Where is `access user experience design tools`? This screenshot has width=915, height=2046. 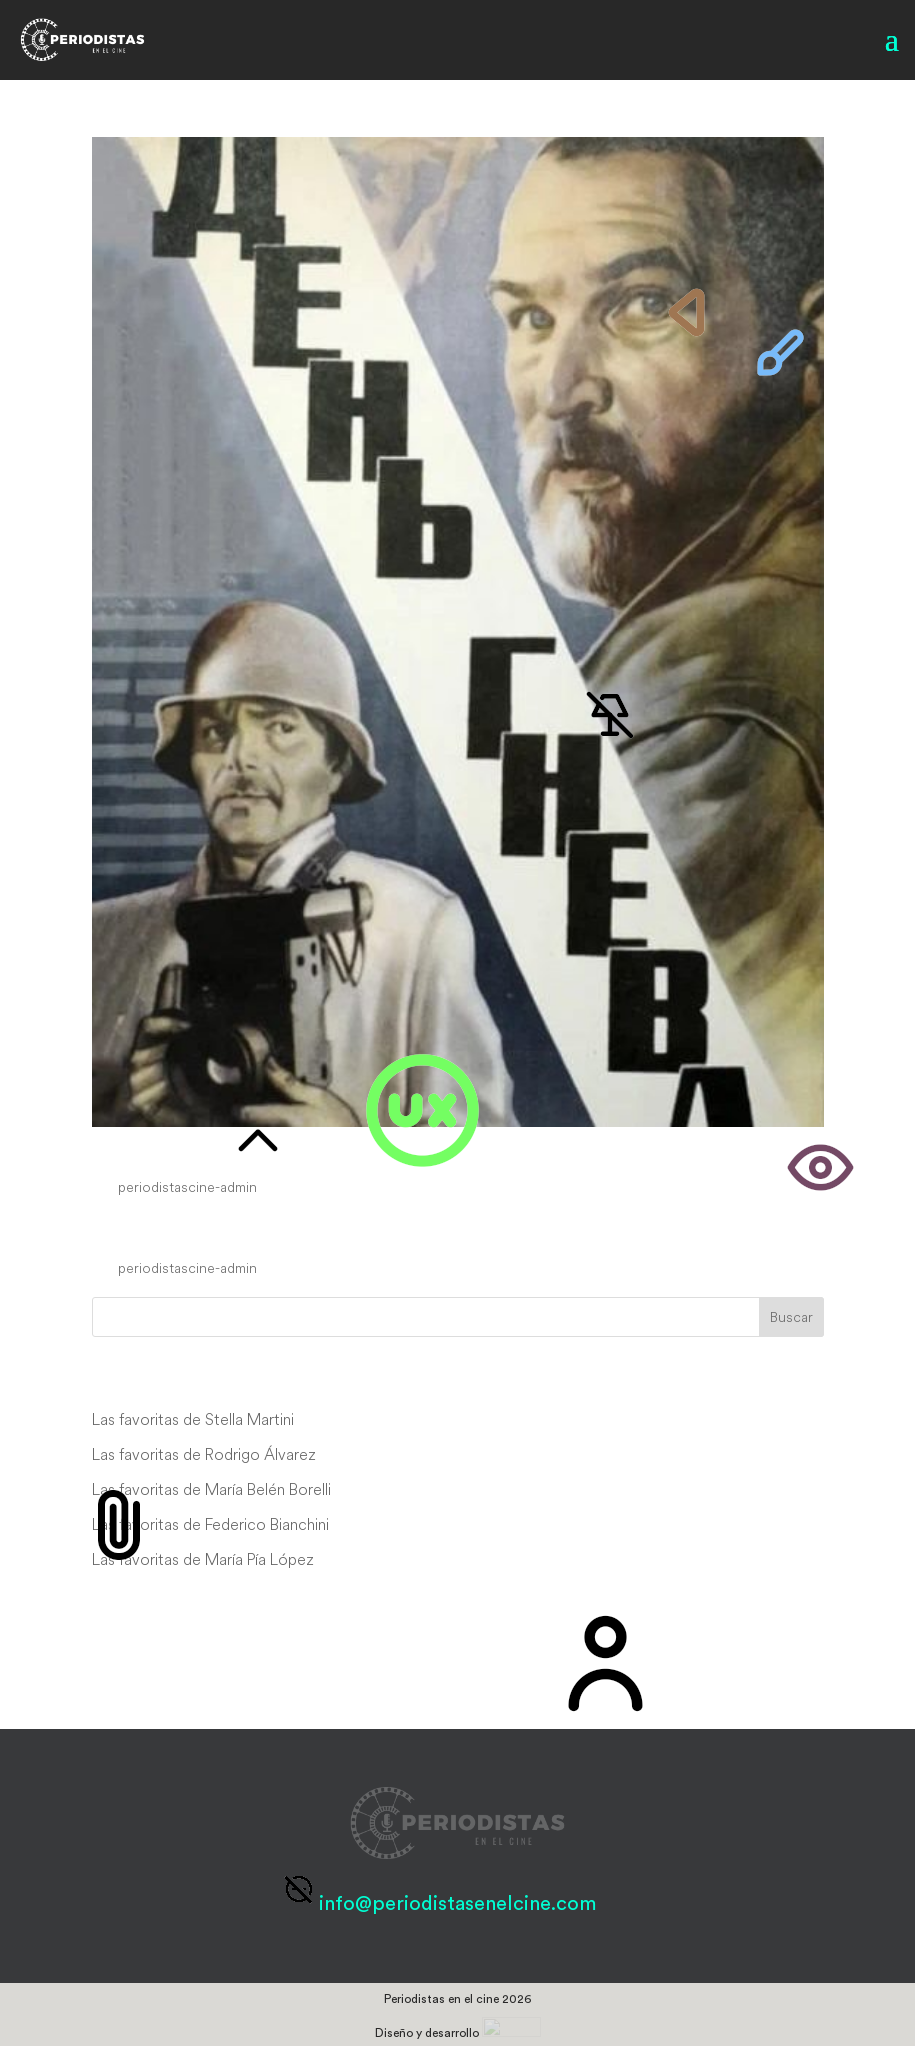
access user experience design tools is located at coordinates (422, 1110).